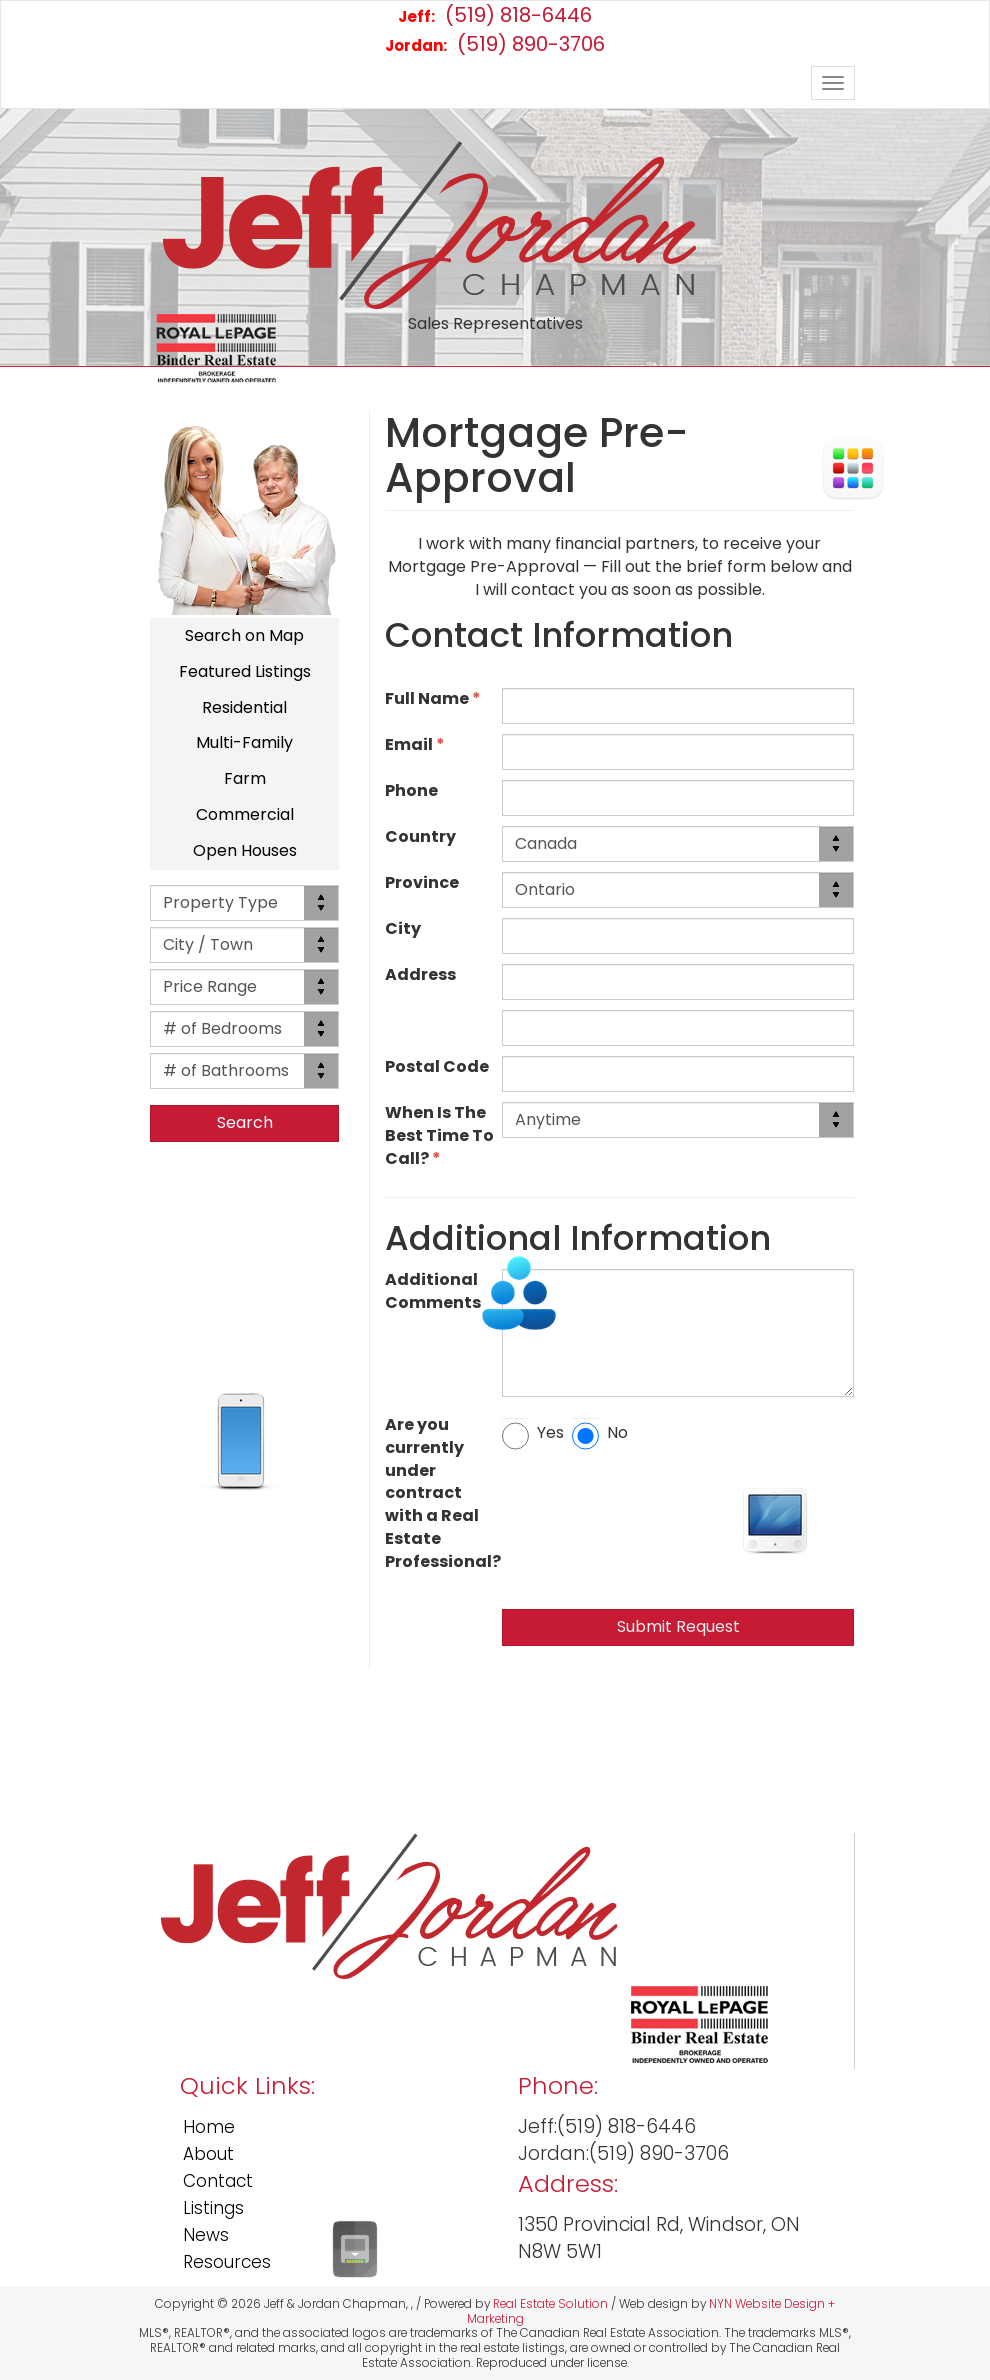  I want to click on a sega genesis 32x rom file, so click(355, 2249).